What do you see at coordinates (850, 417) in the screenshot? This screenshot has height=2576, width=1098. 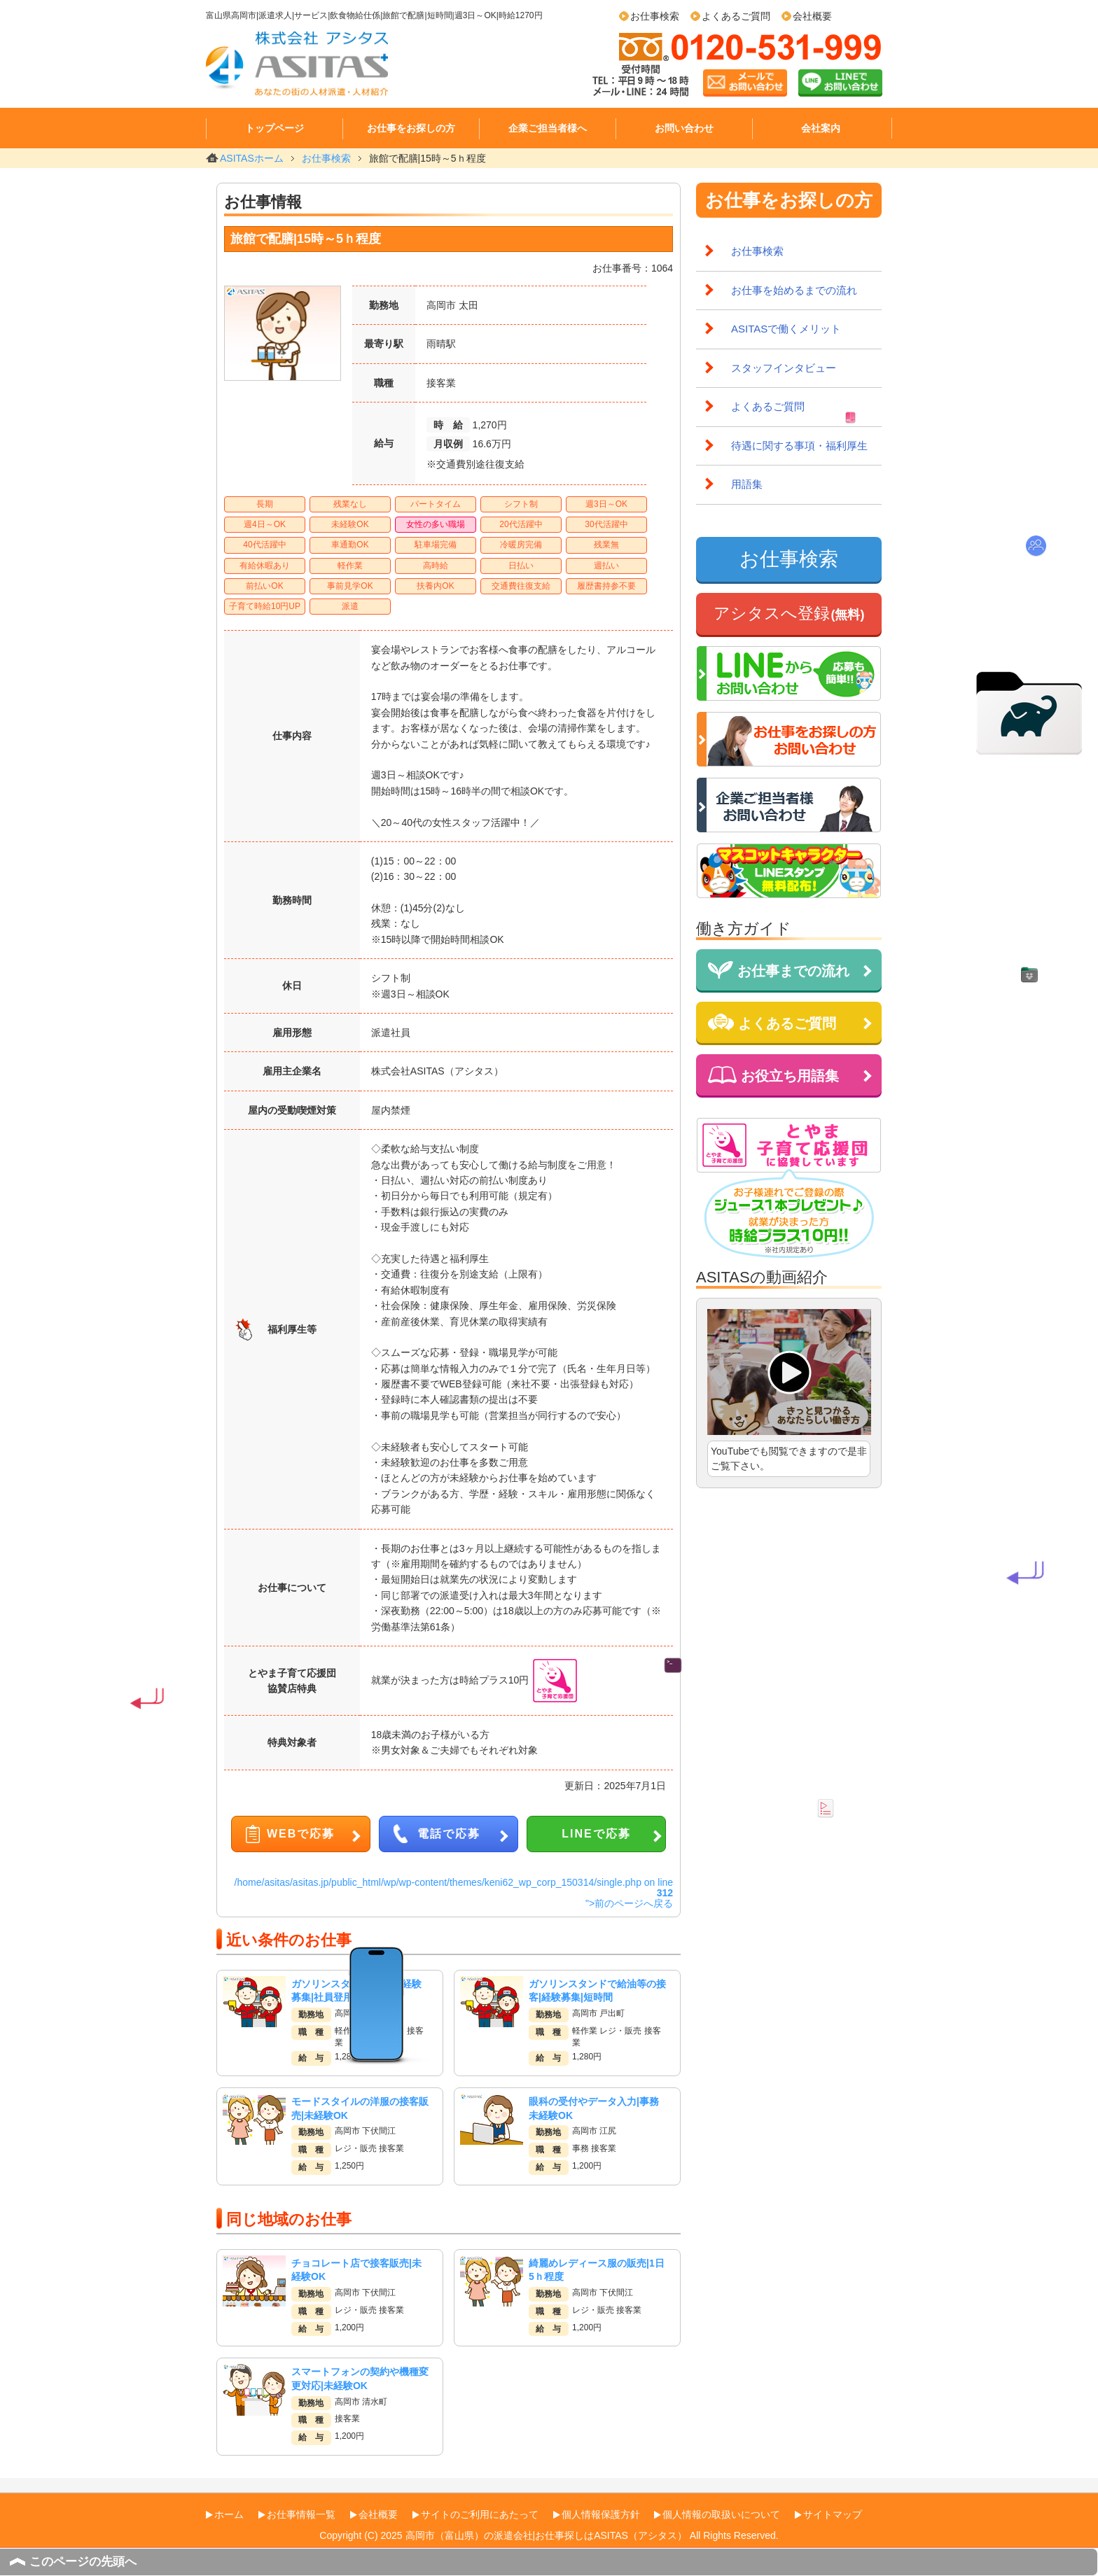 I see `a debian software package file` at bounding box center [850, 417].